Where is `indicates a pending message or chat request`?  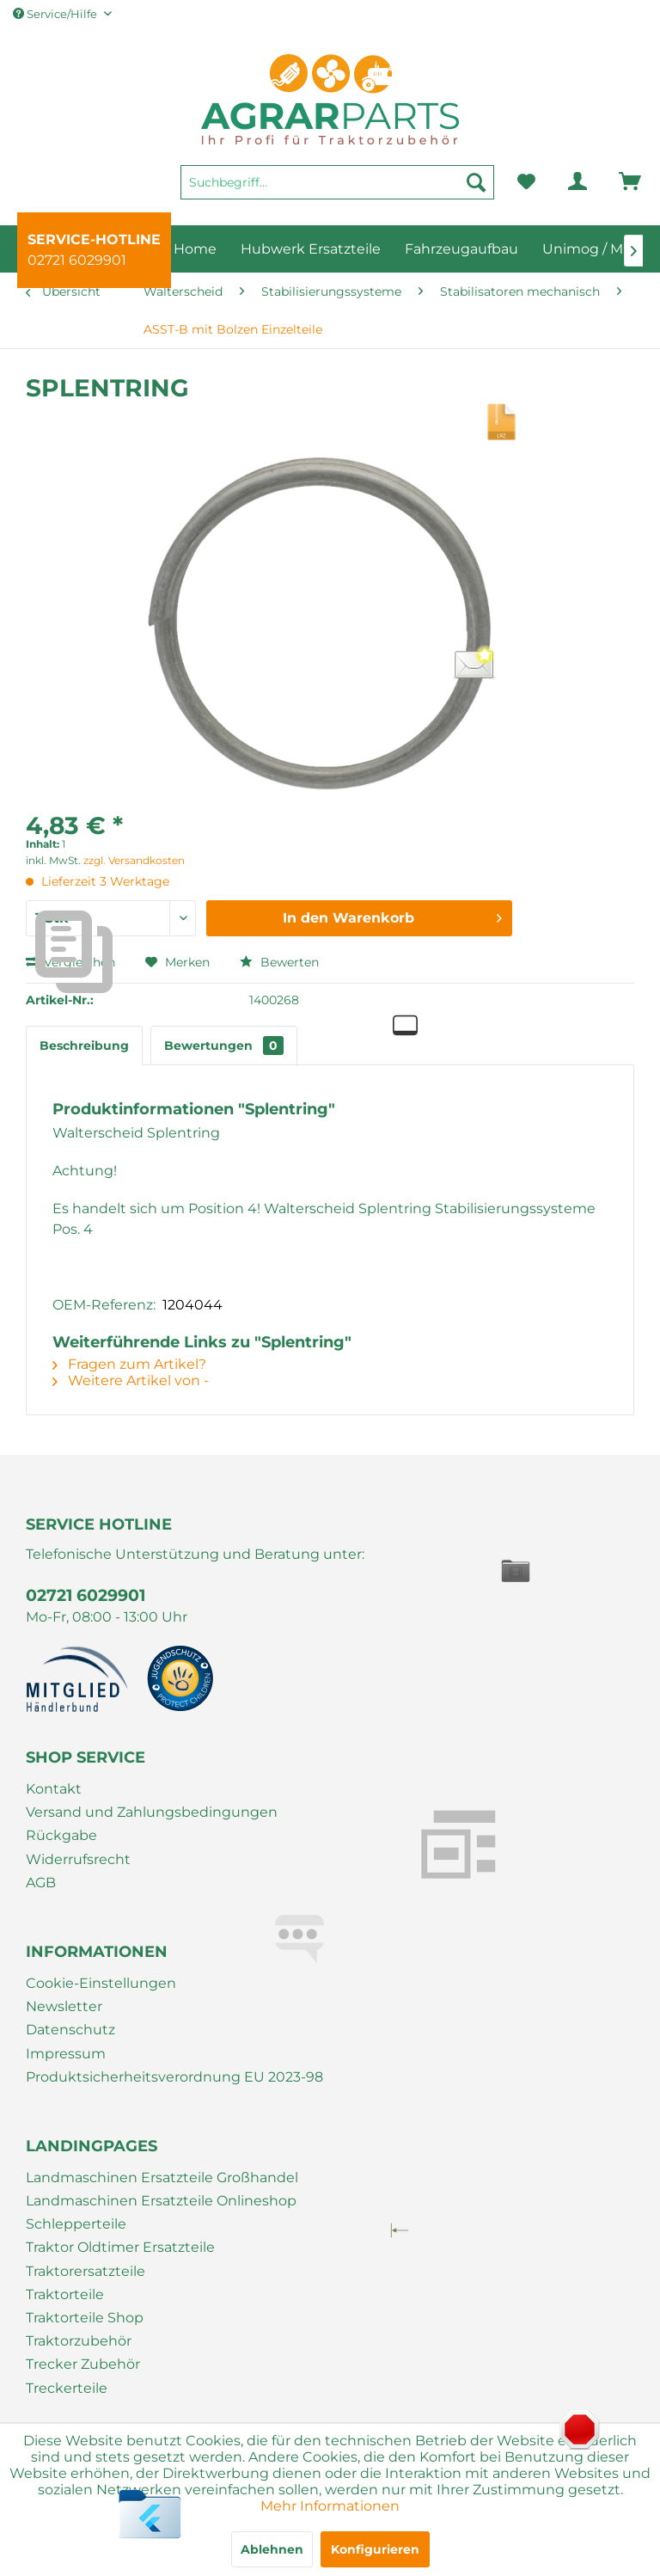 indicates a pending message or chat request is located at coordinates (299, 1939).